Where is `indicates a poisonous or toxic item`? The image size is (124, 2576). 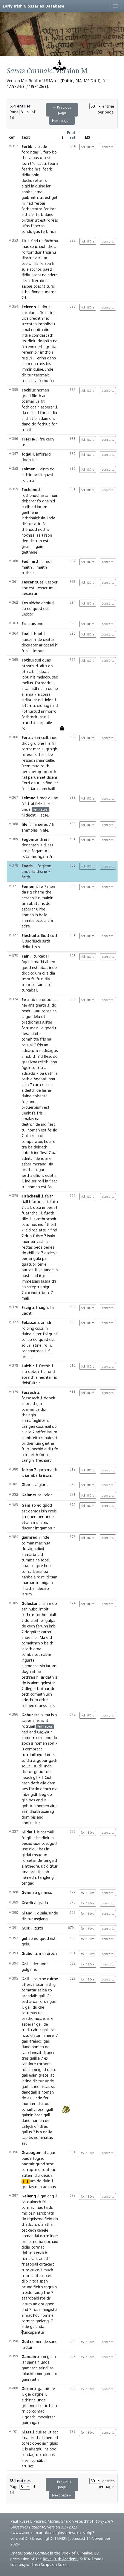
indicates a poisonous or toxic item is located at coordinates (22, 2332).